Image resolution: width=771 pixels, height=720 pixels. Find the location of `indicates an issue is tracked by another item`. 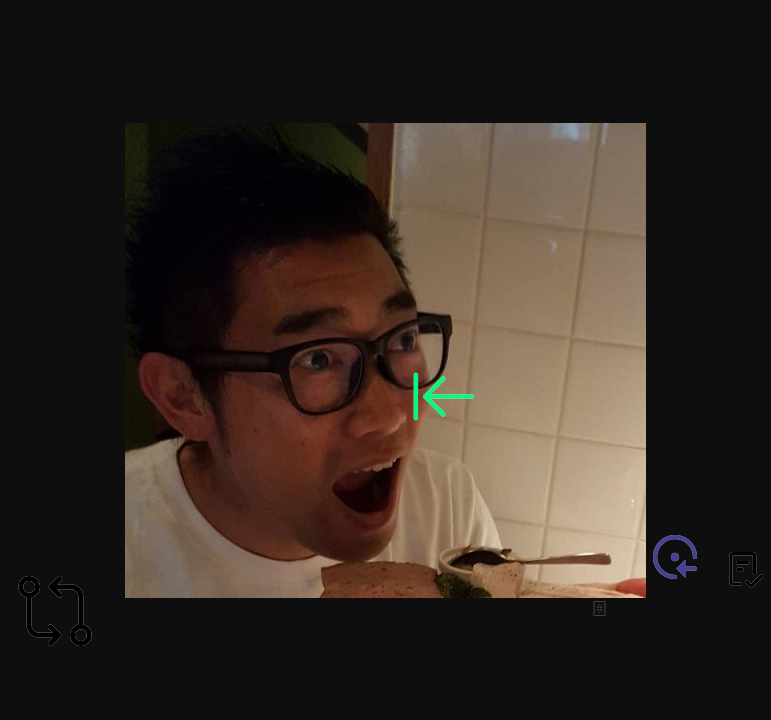

indicates an issue is tracked by another item is located at coordinates (675, 557).